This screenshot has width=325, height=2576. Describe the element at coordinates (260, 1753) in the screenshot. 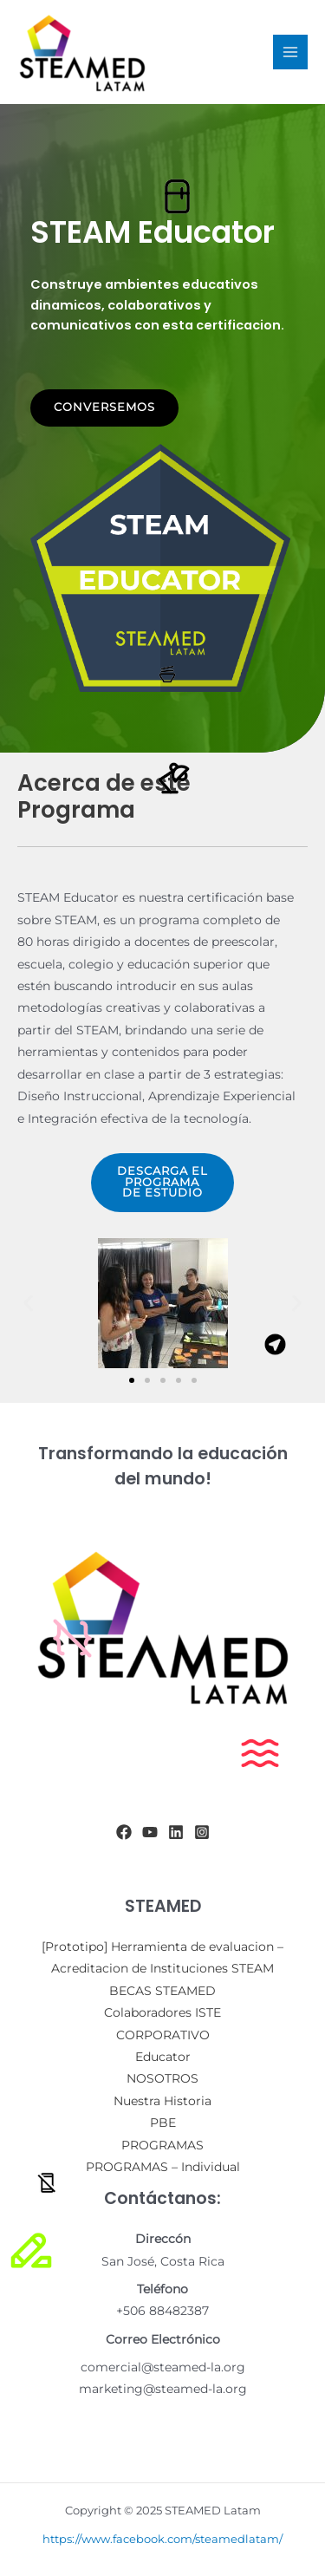

I see `indicates water or aquatic features` at that location.